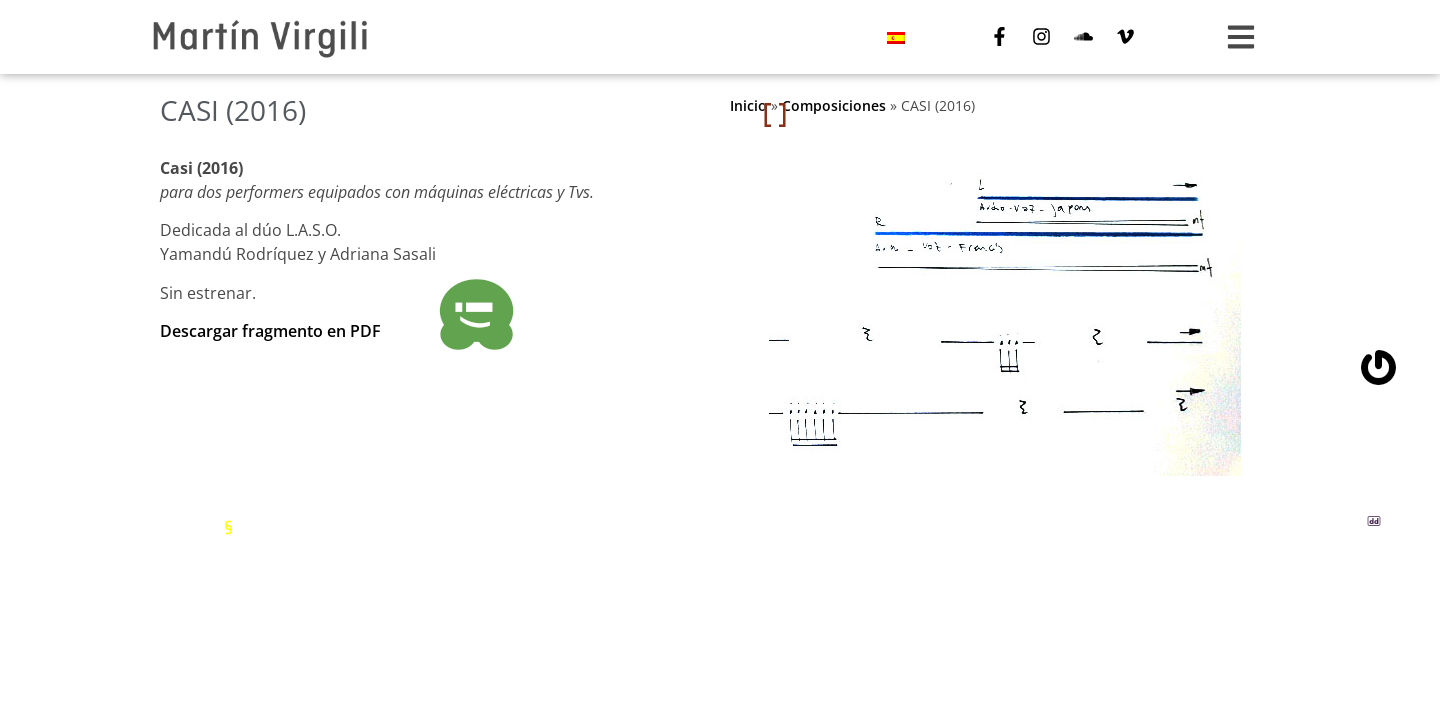 The width and height of the screenshot is (1440, 720). Describe the element at coordinates (775, 115) in the screenshot. I see `view or edit code brackets` at that location.